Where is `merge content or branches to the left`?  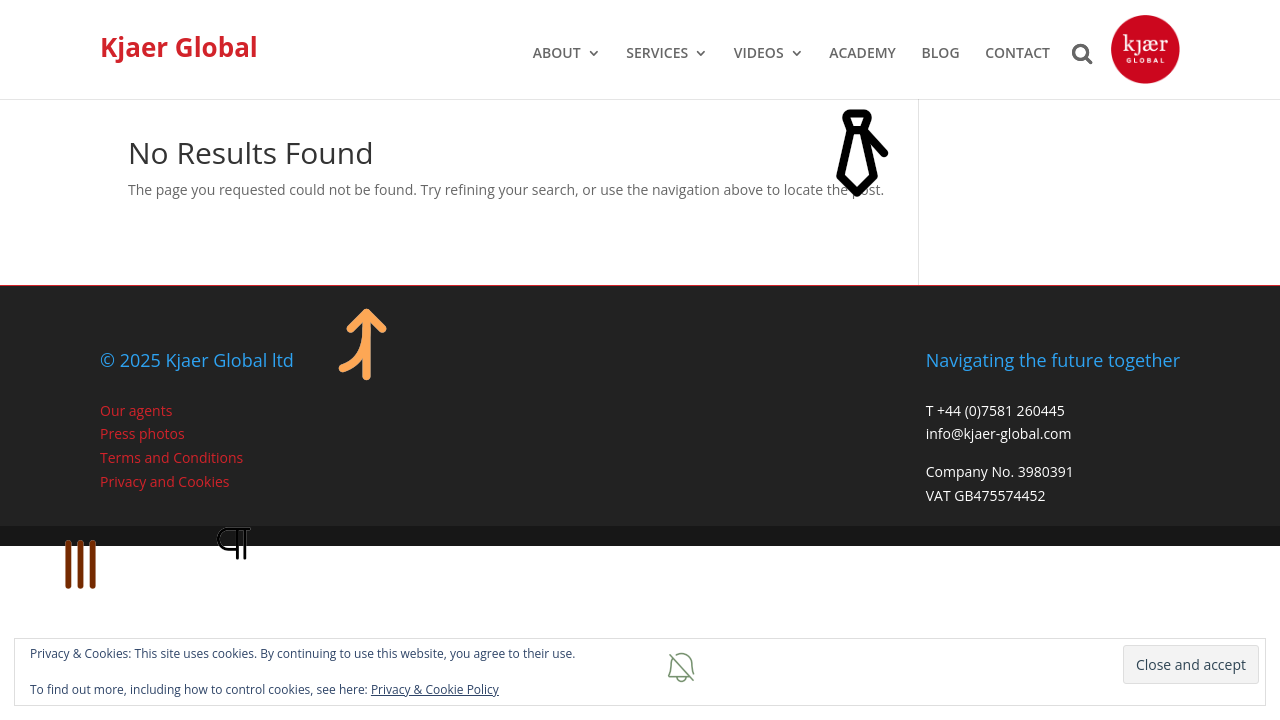
merge content or branches to the left is located at coordinates (366, 344).